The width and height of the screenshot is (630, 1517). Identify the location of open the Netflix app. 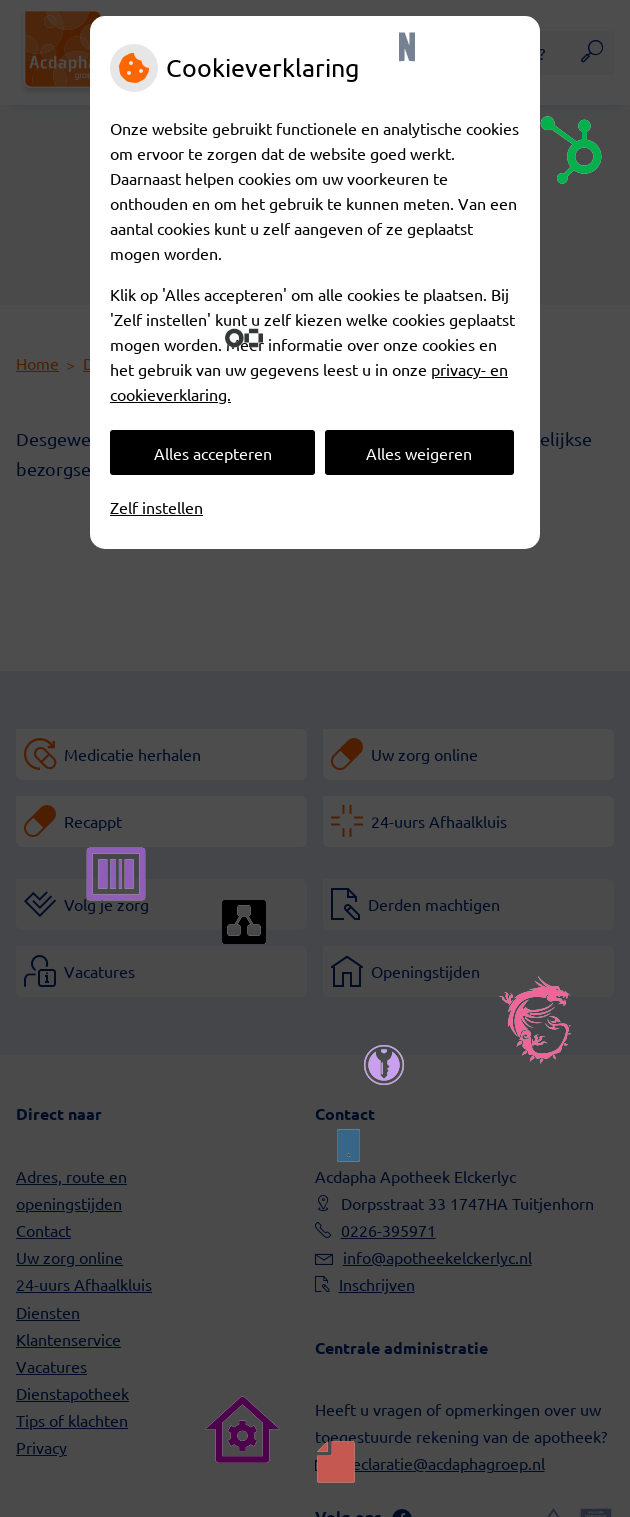
(407, 47).